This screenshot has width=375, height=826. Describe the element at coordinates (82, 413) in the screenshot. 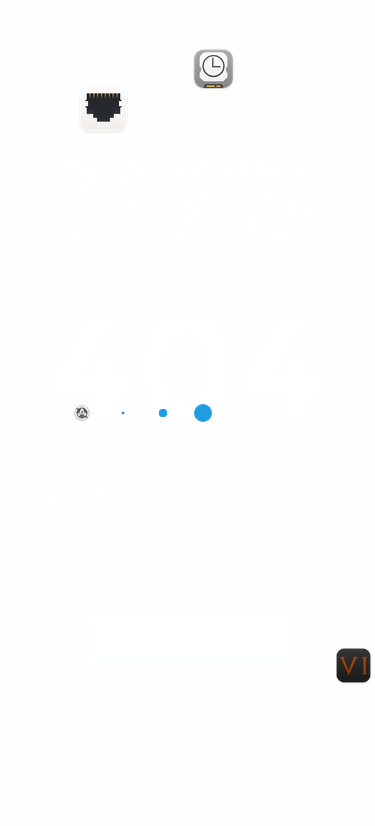

I see `check for available software updates` at that location.